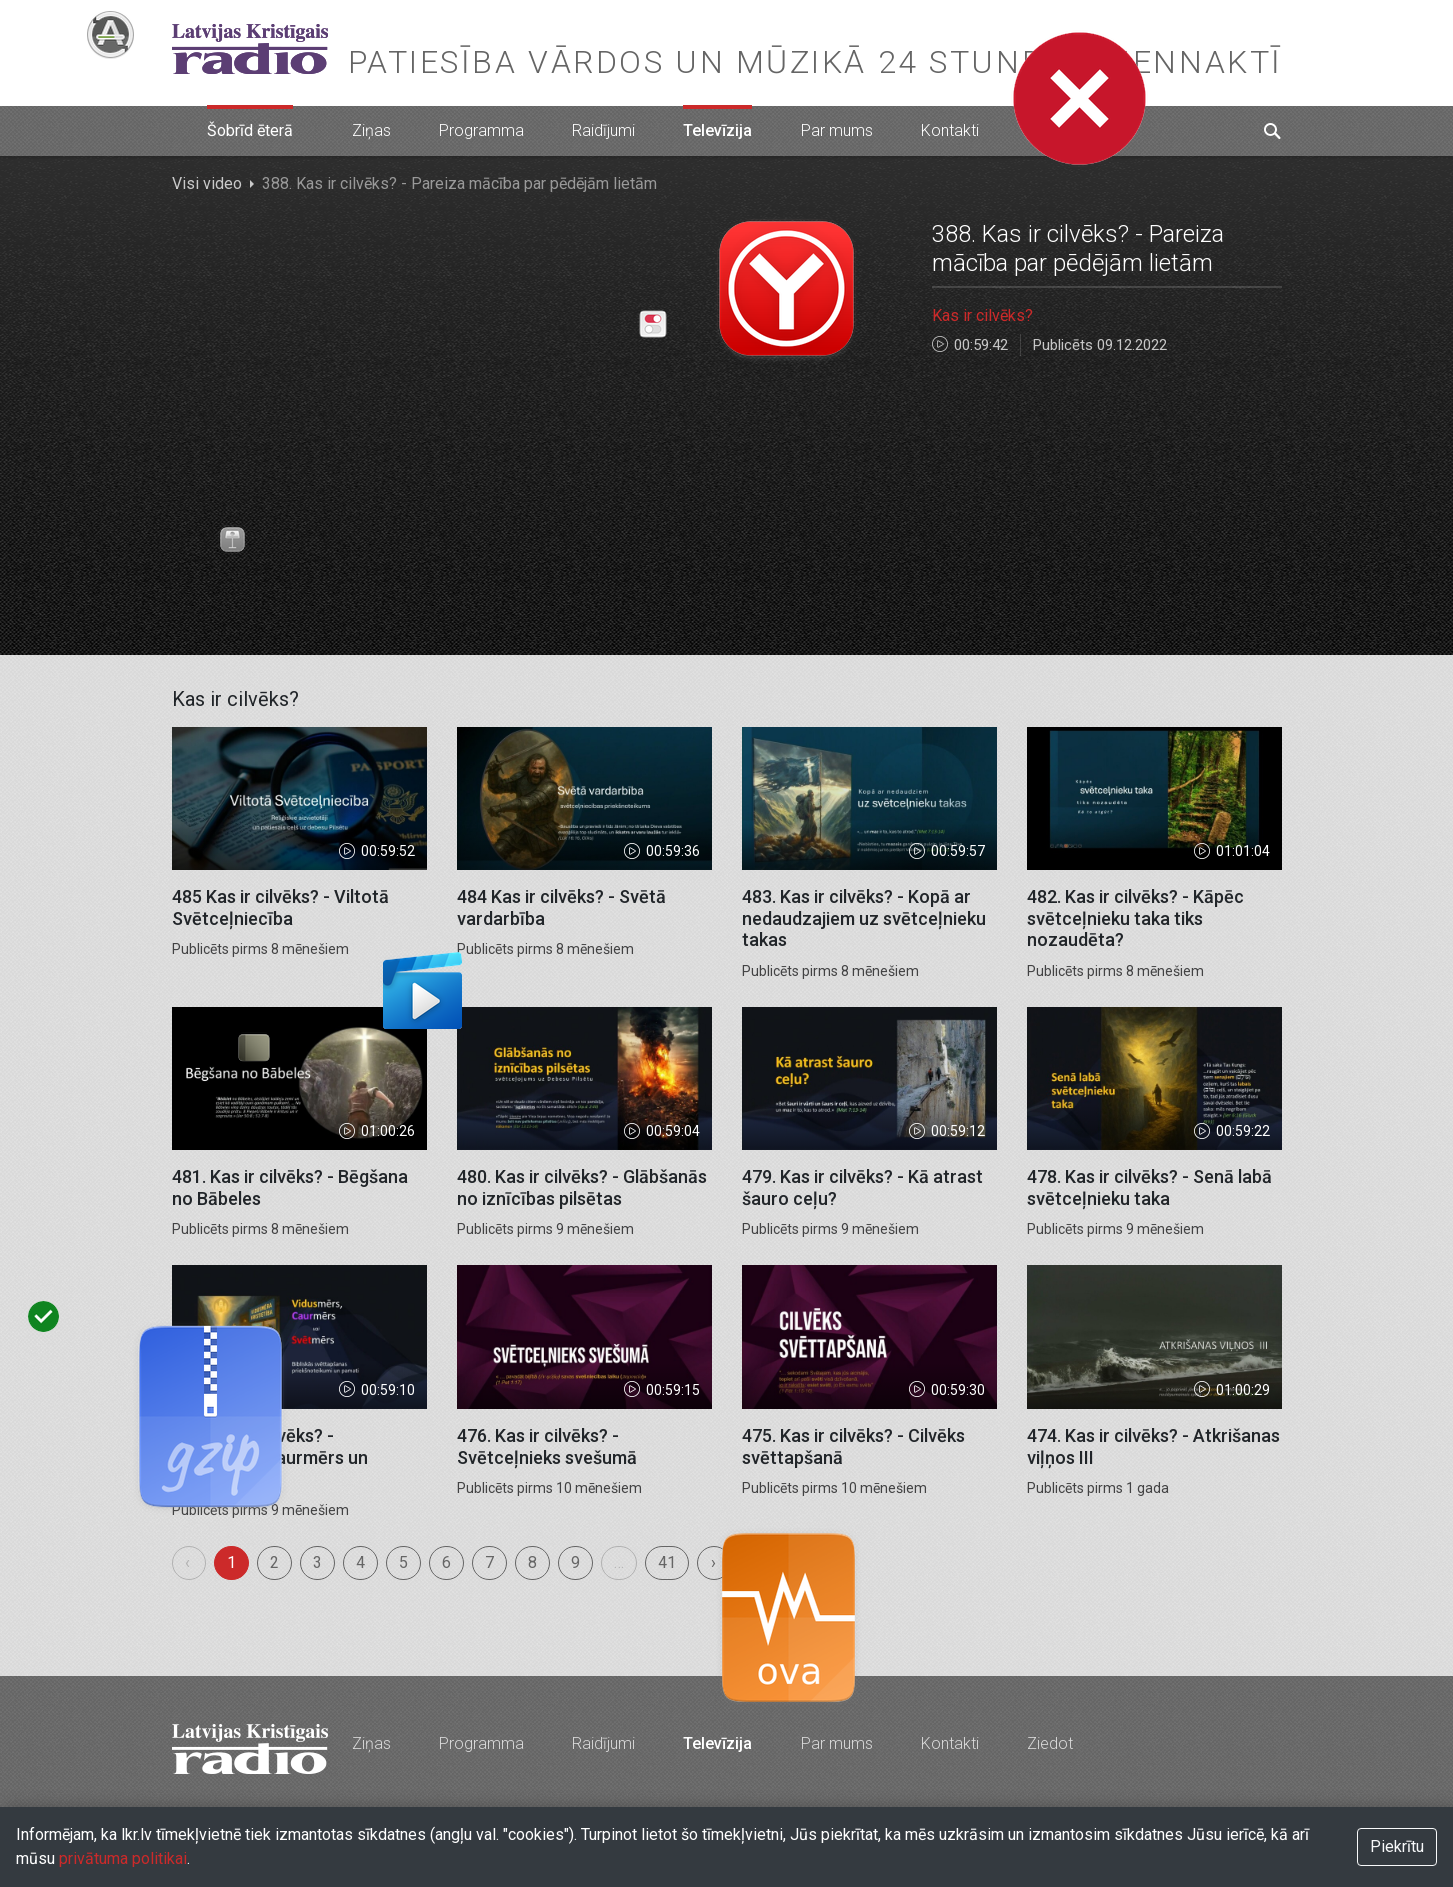 The height and width of the screenshot is (1887, 1453). What do you see at coordinates (786, 288) in the screenshot?
I see `open the Yandex app` at bounding box center [786, 288].